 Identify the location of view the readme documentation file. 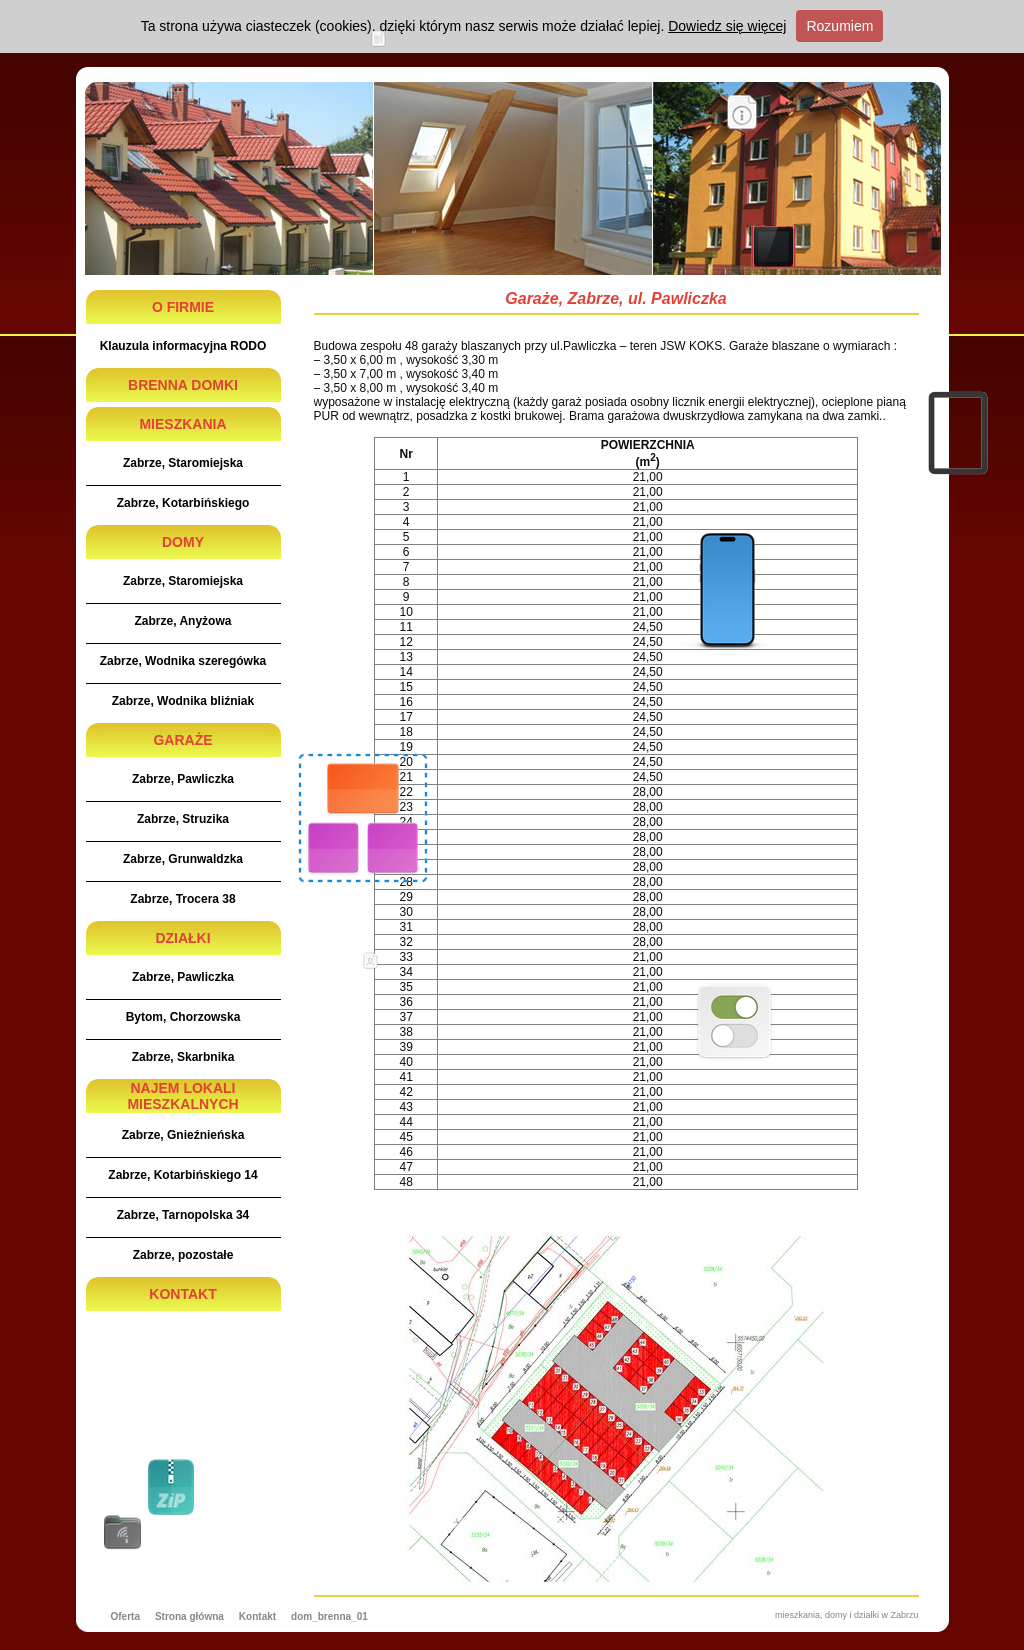
(742, 112).